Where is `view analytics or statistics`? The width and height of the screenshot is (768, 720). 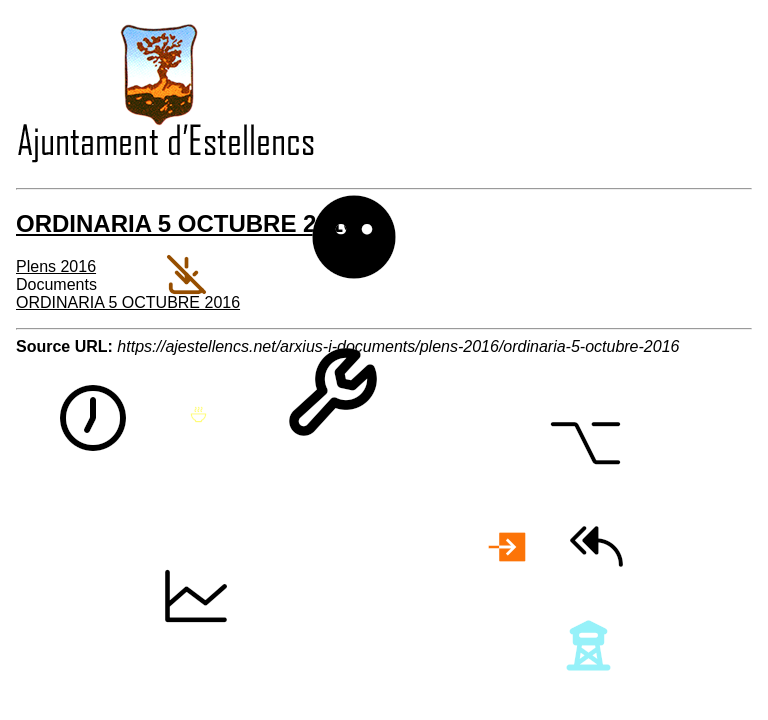
view analytics or statistics is located at coordinates (196, 596).